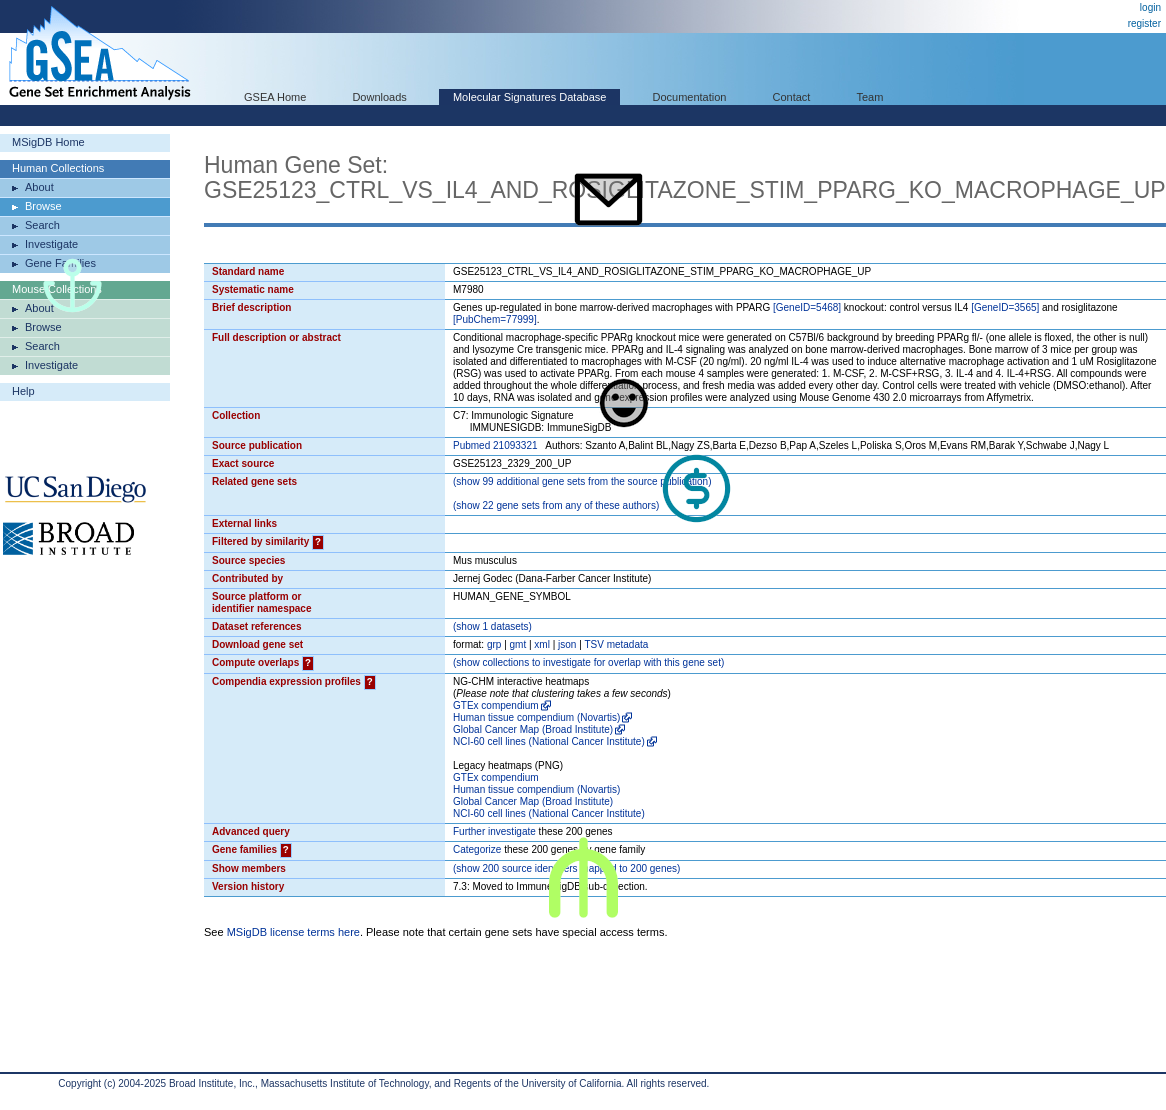 This screenshot has height=1110, width=1166. I want to click on view account balance or financial information, so click(696, 488).